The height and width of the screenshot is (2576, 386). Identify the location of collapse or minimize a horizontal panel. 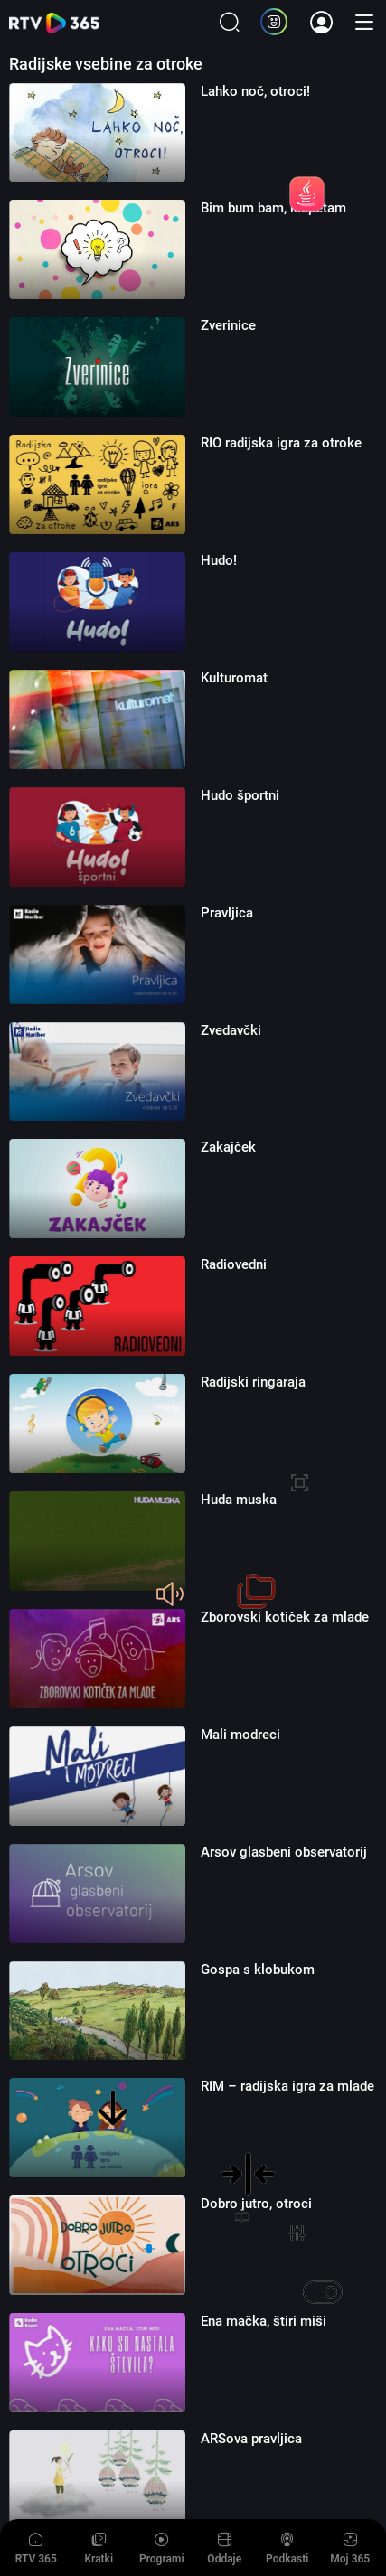
(248, 2174).